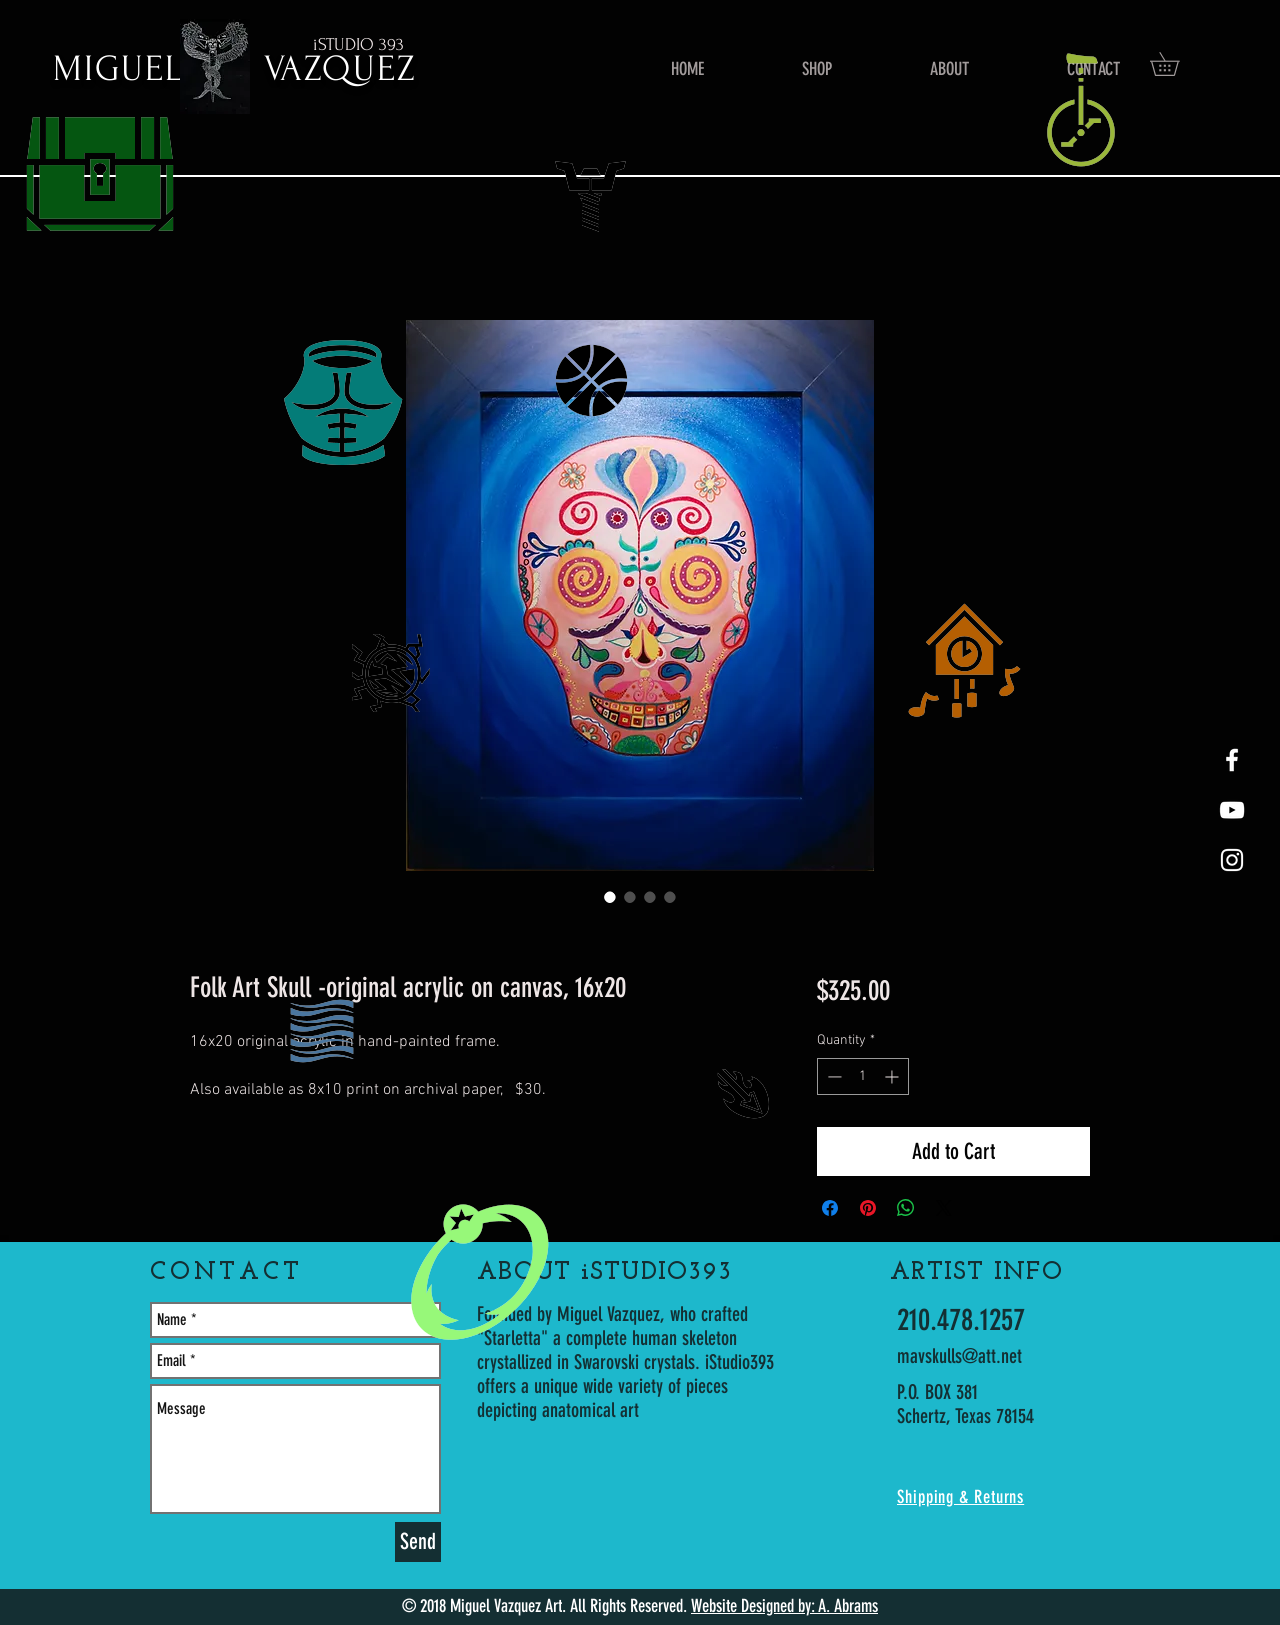 The image size is (1280, 1625). What do you see at coordinates (964, 661) in the screenshot?
I see `set a scheduled reminder or alarm` at bounding box center [964, 661].